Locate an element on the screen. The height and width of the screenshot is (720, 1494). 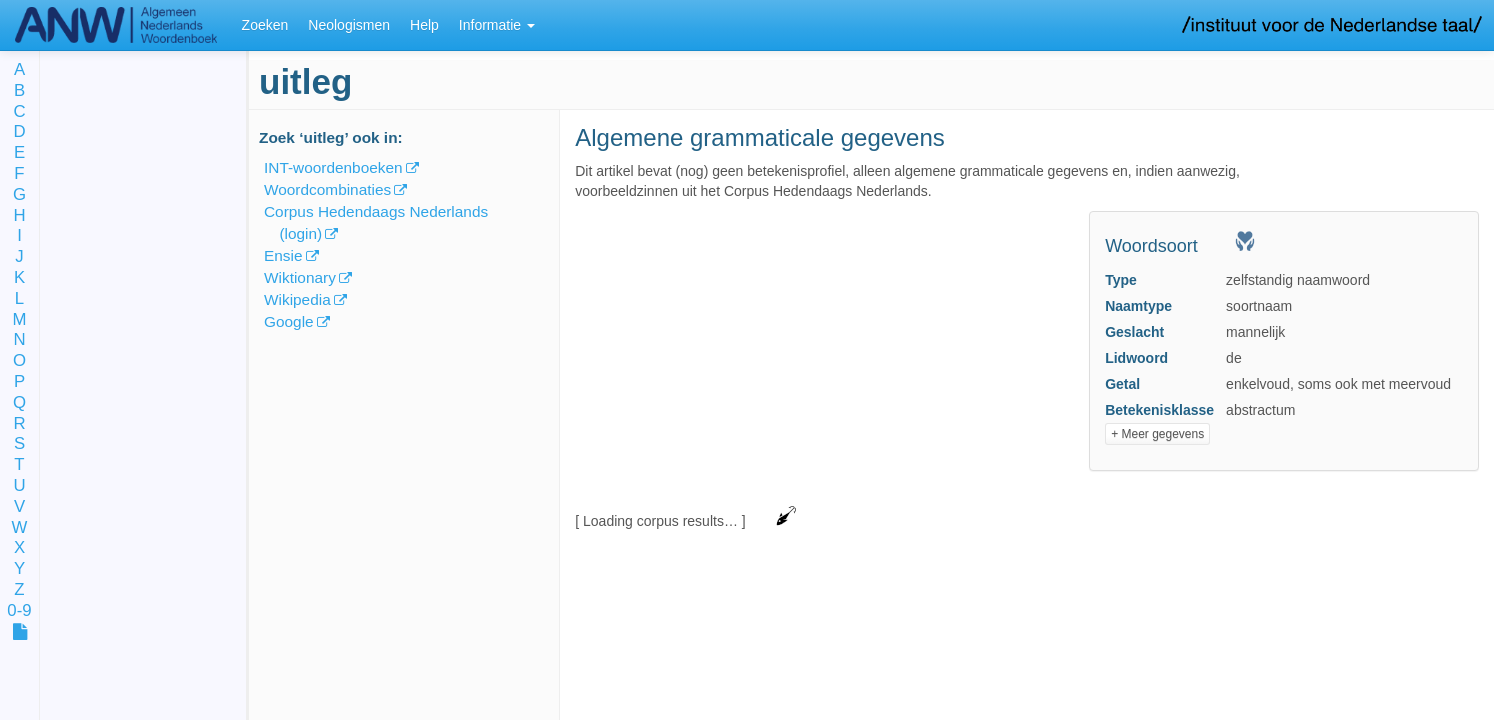
add to favorites or wishlist is located at coordinates (1245, 241).